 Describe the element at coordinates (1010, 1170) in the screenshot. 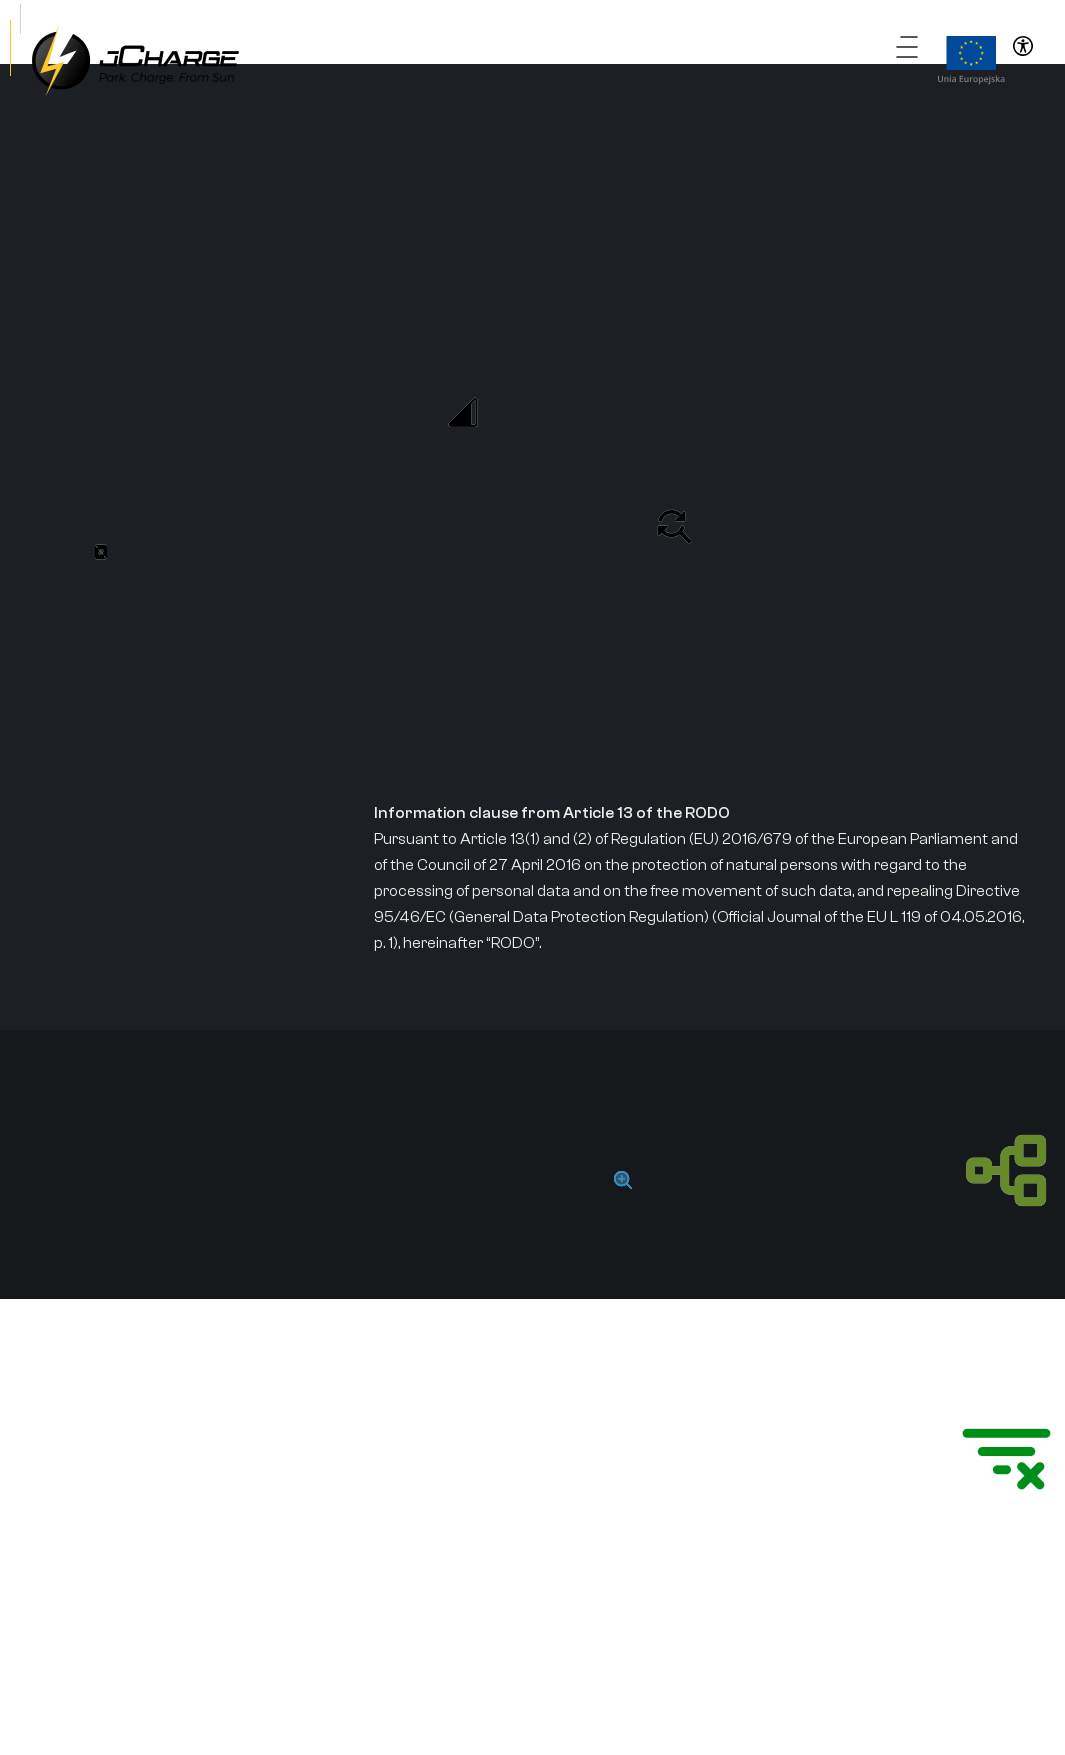

I see `view hierarchical data structure` at that location.